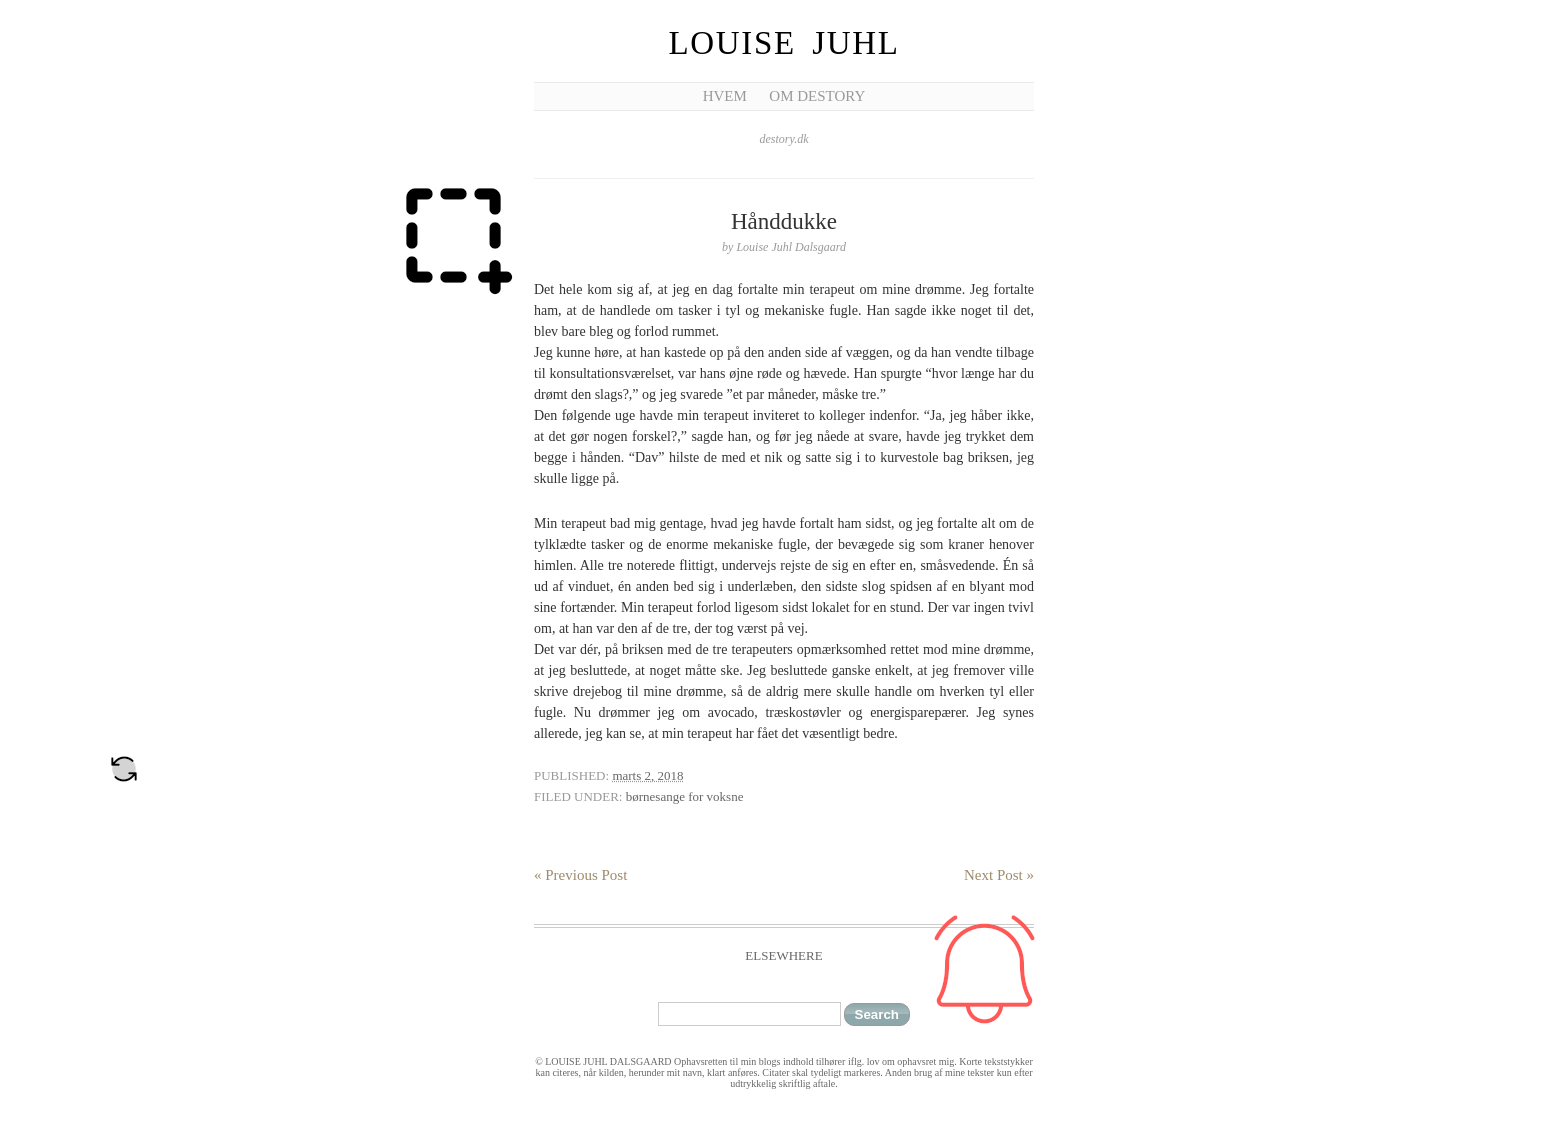 The height and width of the screenshot is (1124, 1568). Describe the element at coordinates (453, 235) in the screenshot. I see `add to current selection` at that location.